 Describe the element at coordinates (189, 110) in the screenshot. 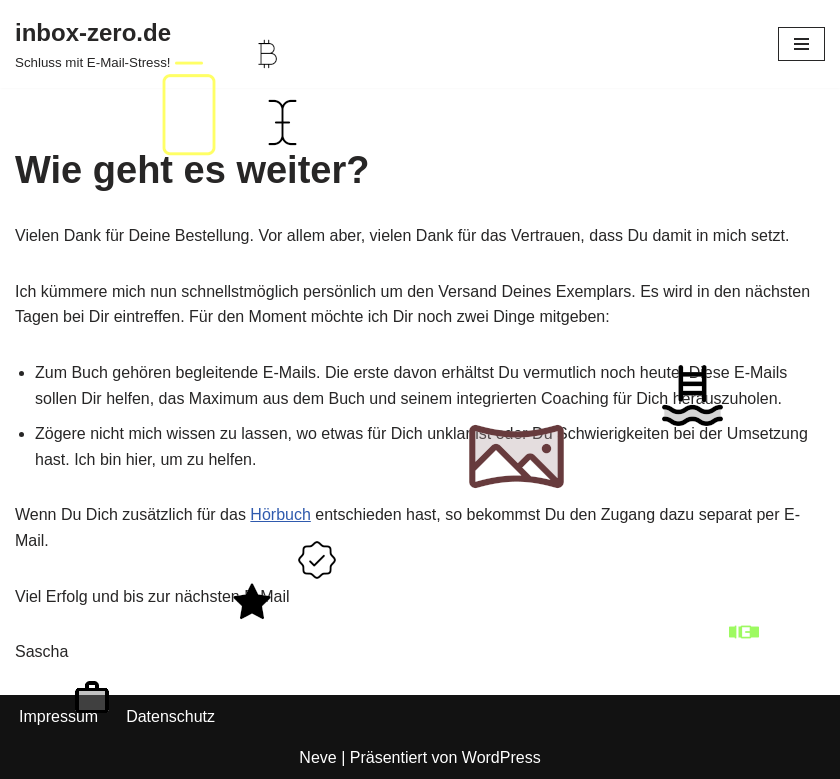

I see `indicates battery is completely drained` at that location.